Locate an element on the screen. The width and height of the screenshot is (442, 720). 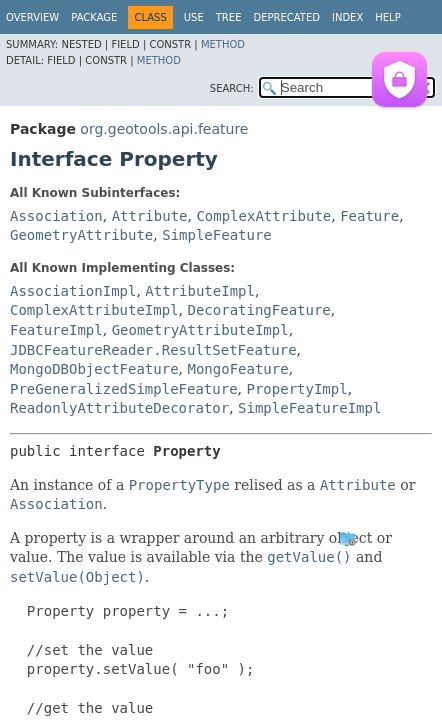
open securefx secure file transfer application is located at coordinates (347, 538).